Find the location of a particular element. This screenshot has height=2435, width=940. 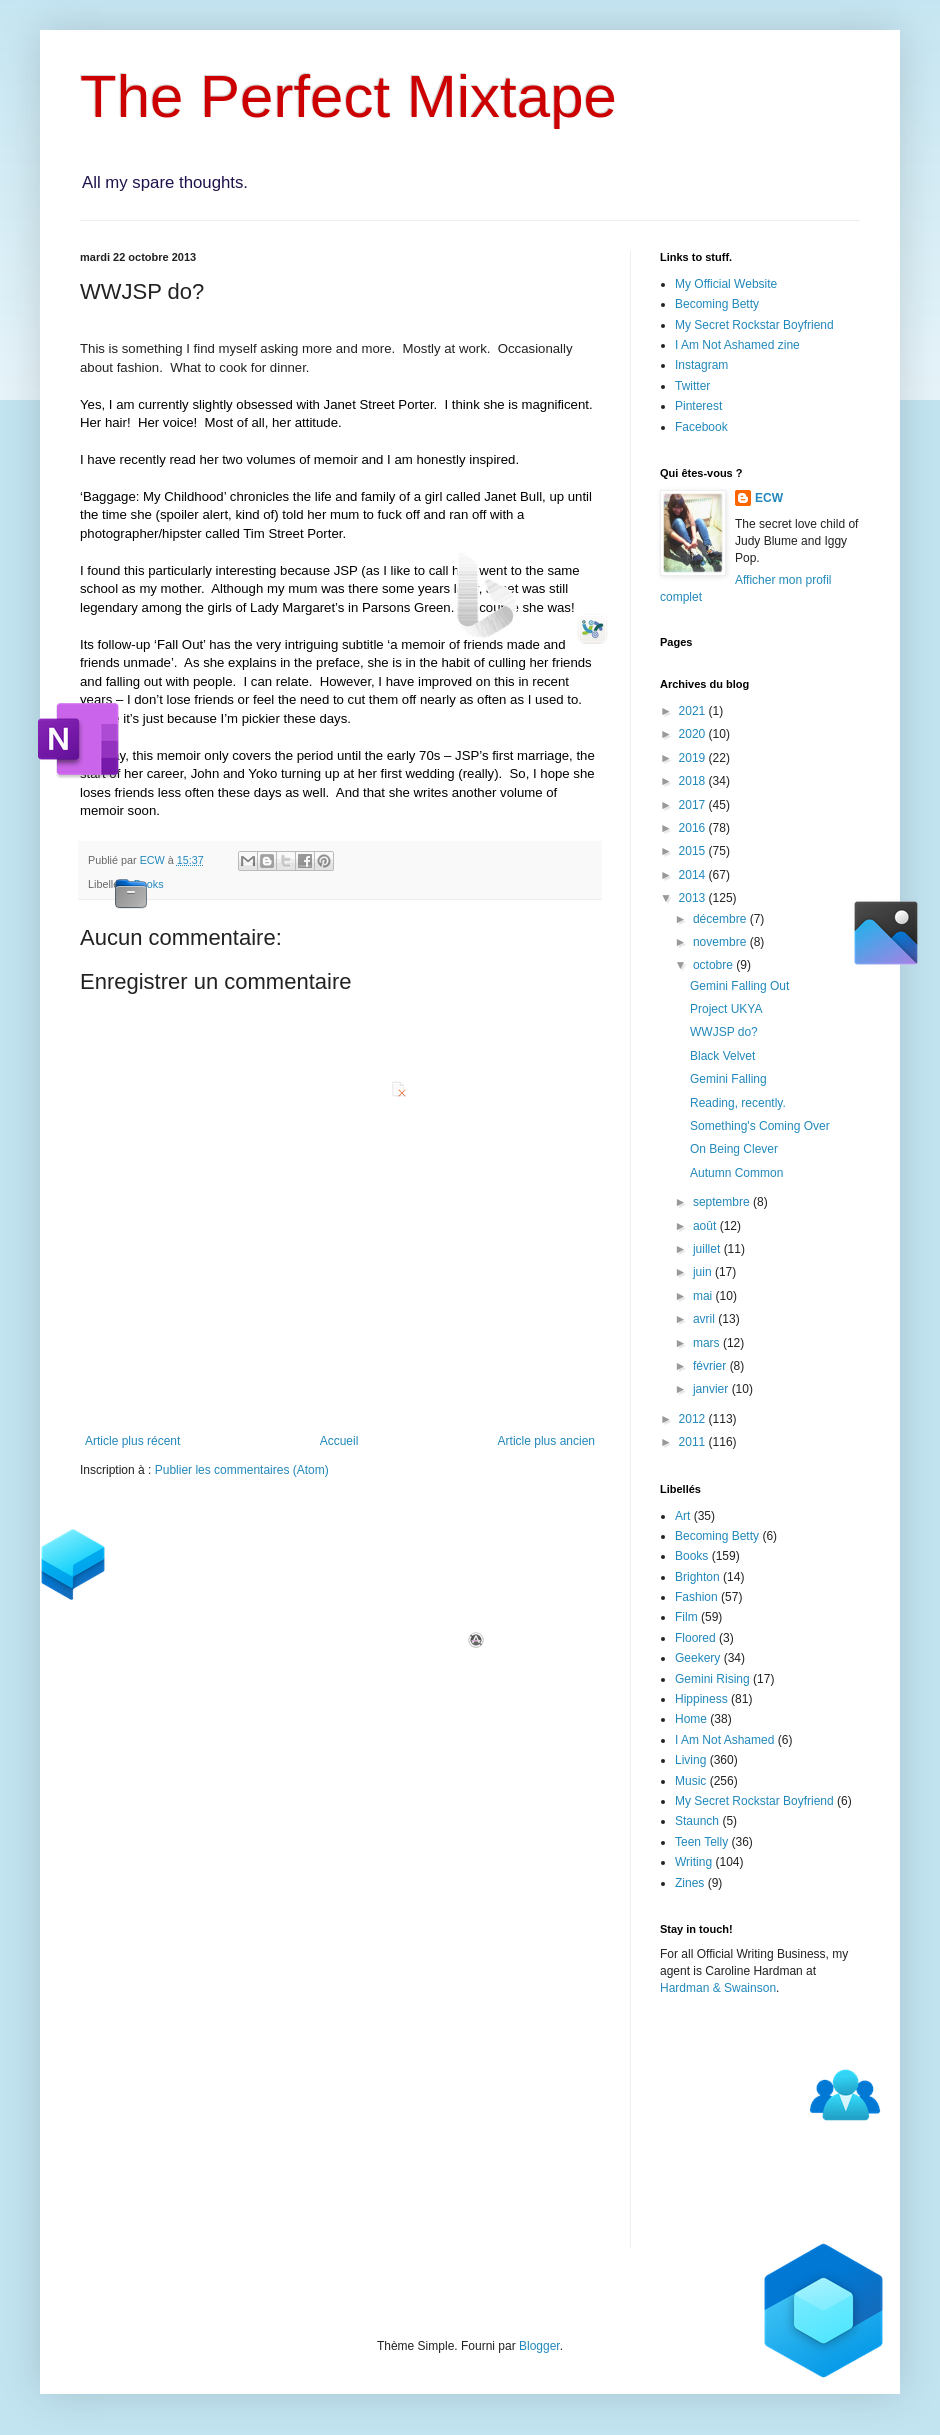

delete a file or document is located at coordinates (398, 1089).